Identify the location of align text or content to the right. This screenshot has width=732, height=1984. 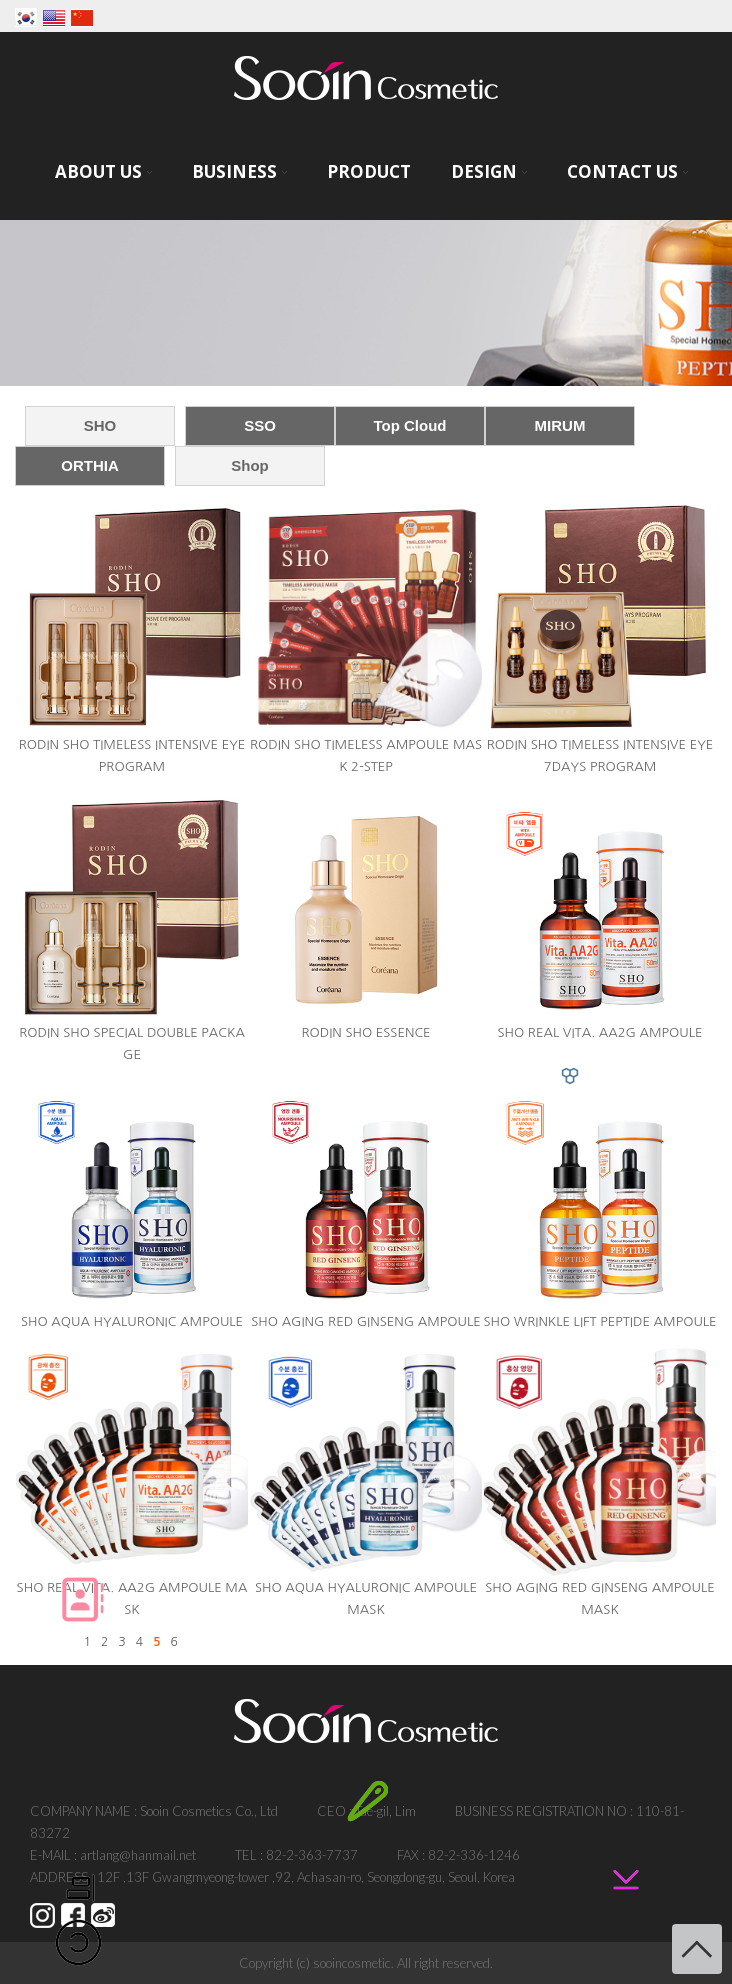
(81, 1888).